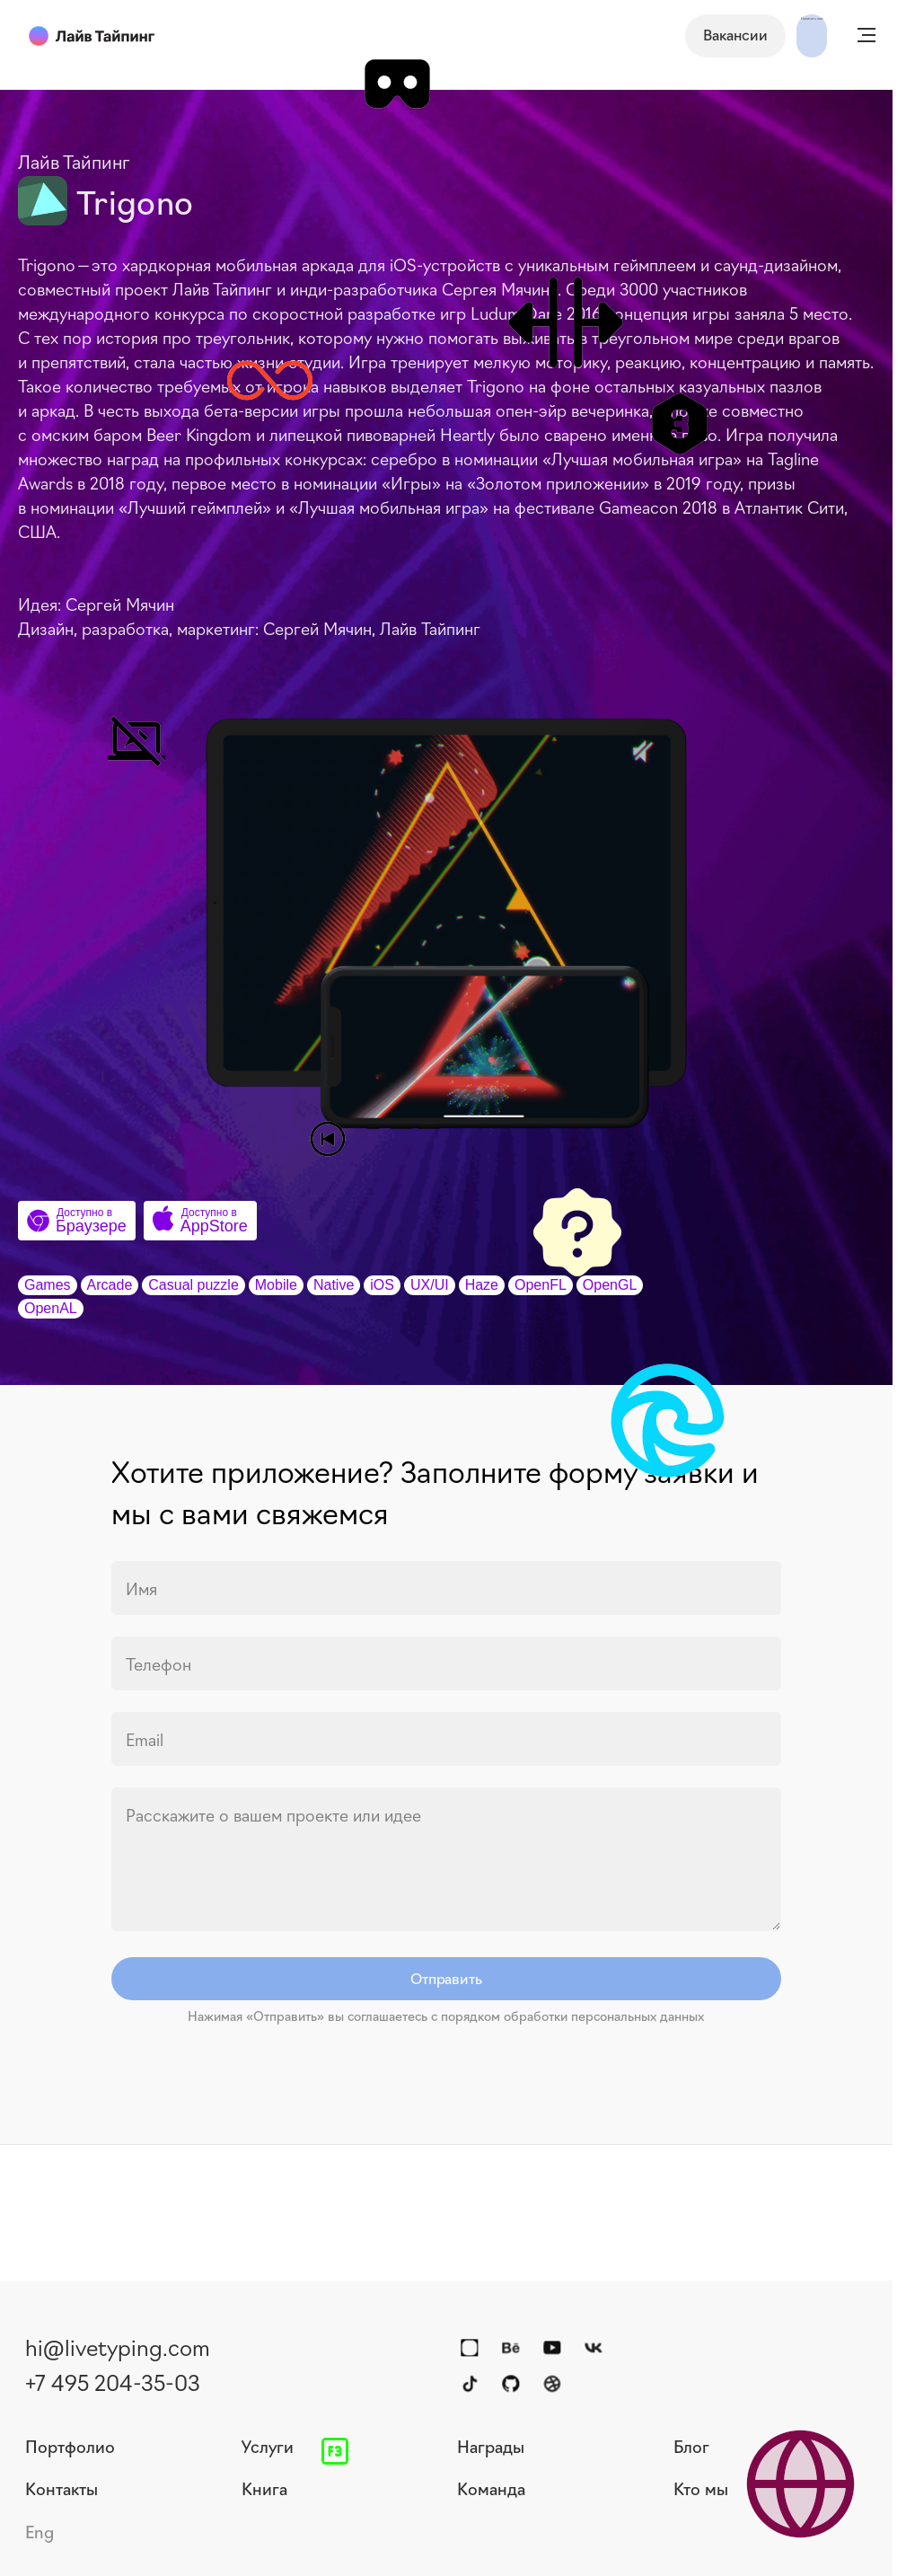 This screenshot has height=2576, width=906. What do you see at coordinates (667, 1420) in the screenshot?
I see `open microsoft edge browser` at bounding box center [667, 1420].